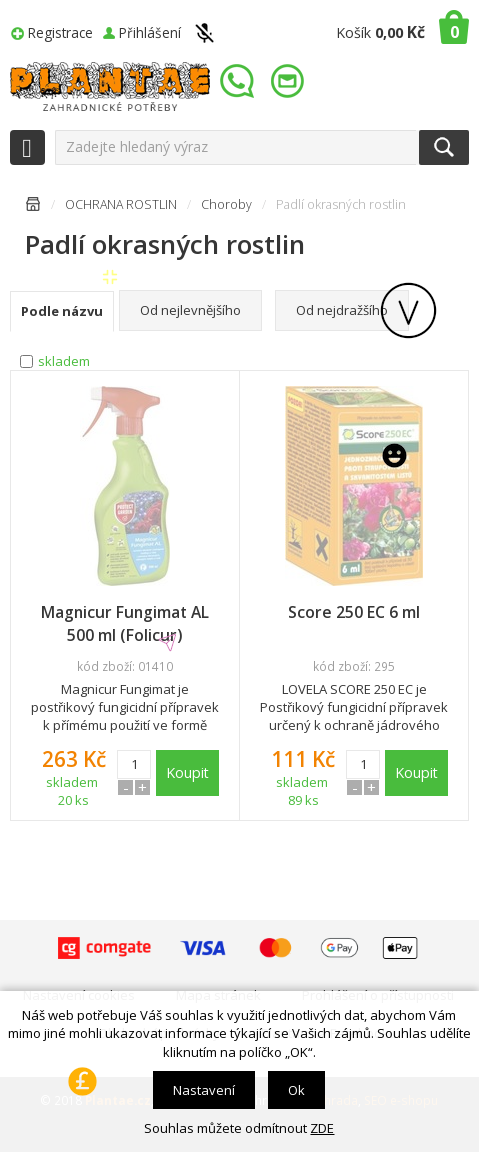 Image resolution: width=479 pixels, height=1152 pixels. What do you see at coordinates (408, 310) in the screenshot?
I see `indicates items or options starting with the letter V` at bounding box center [408, 310].